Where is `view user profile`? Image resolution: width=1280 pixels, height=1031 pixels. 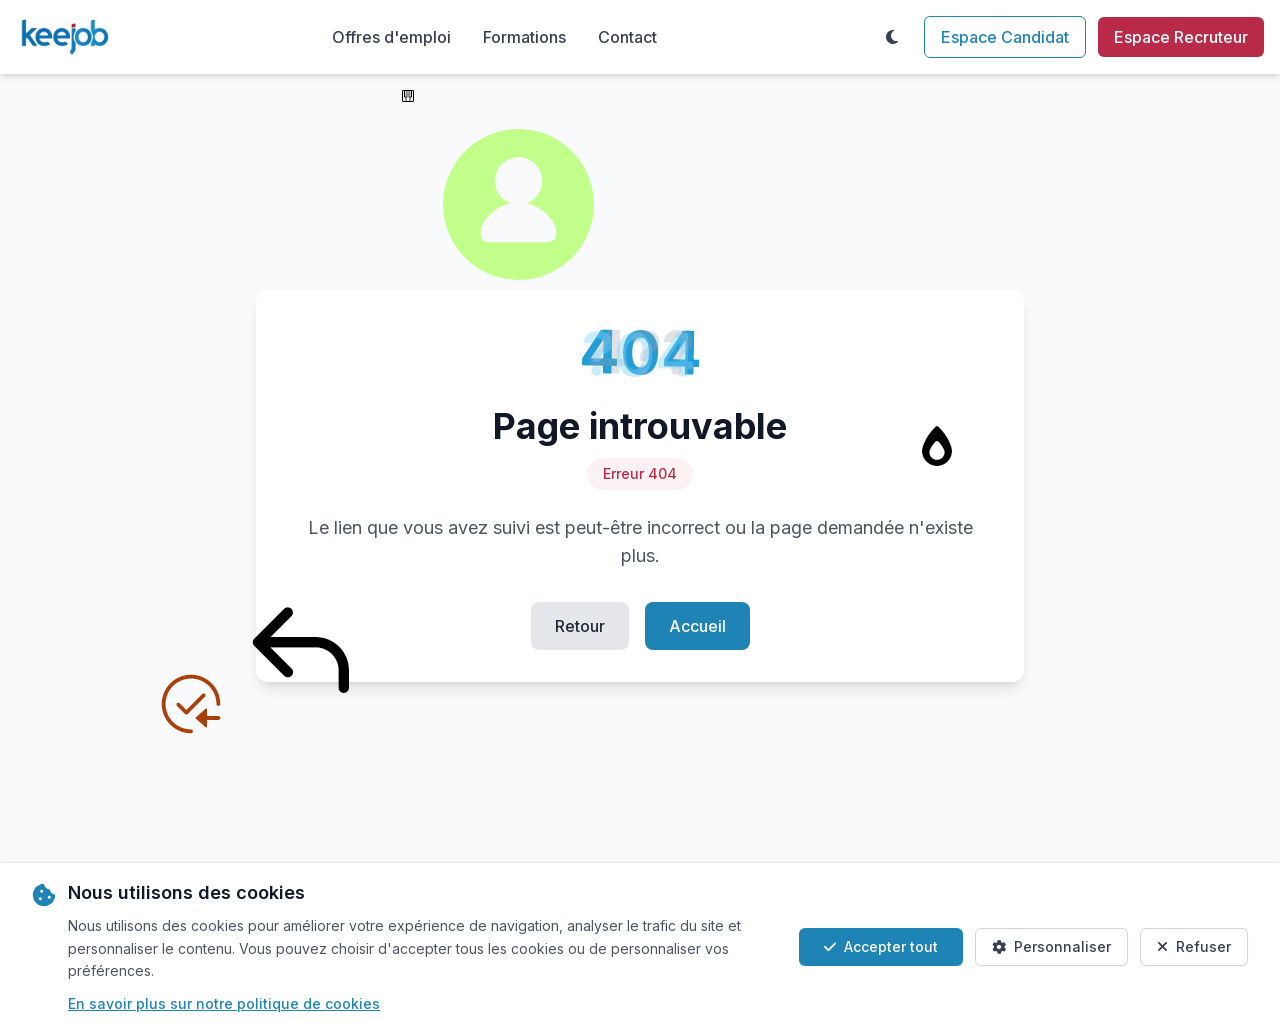
view user profile is located at coordinates (518, 204).